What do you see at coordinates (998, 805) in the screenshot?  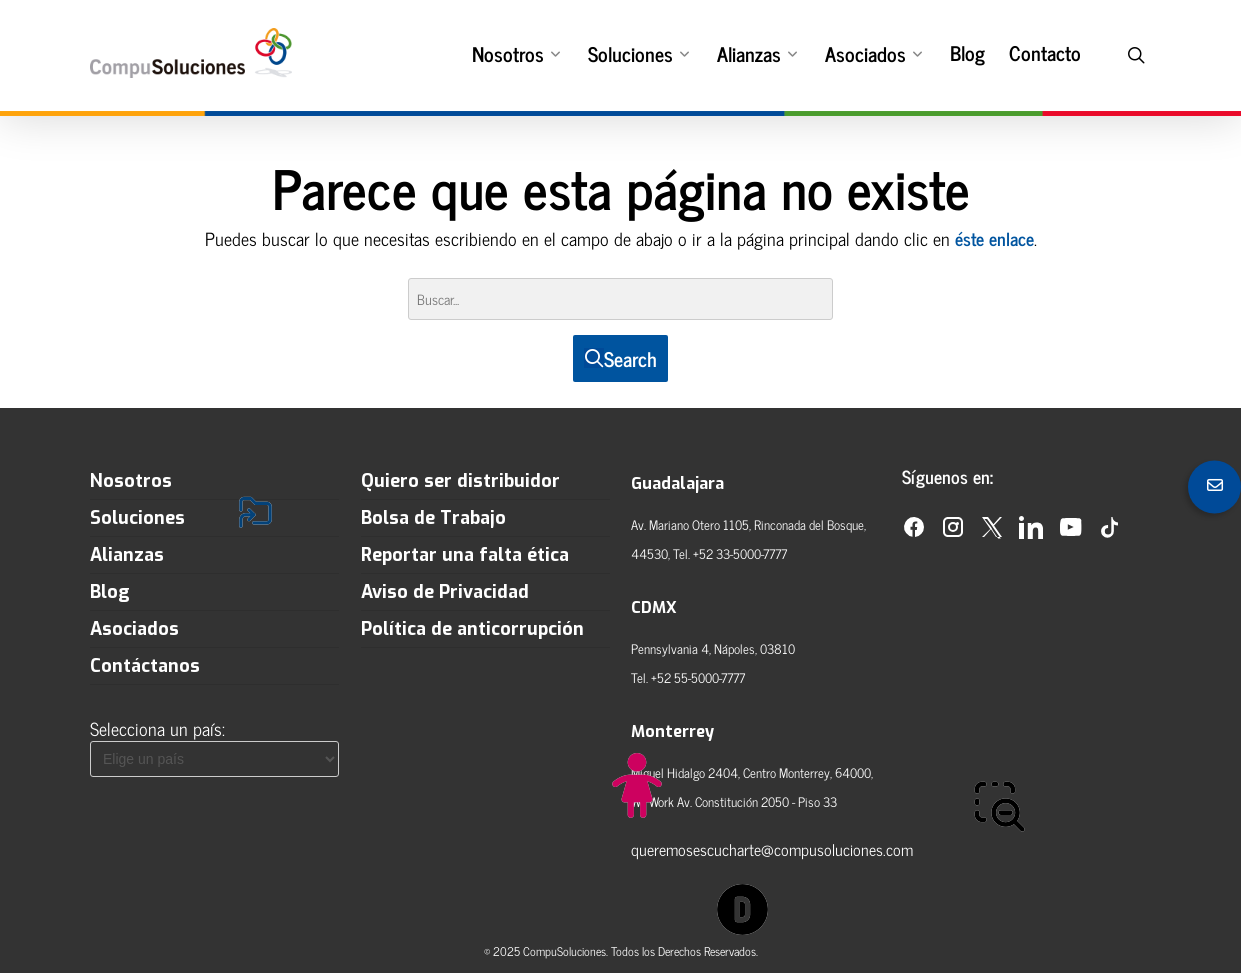 I see `zoom out of selected area` at bounding box center [998, 805].